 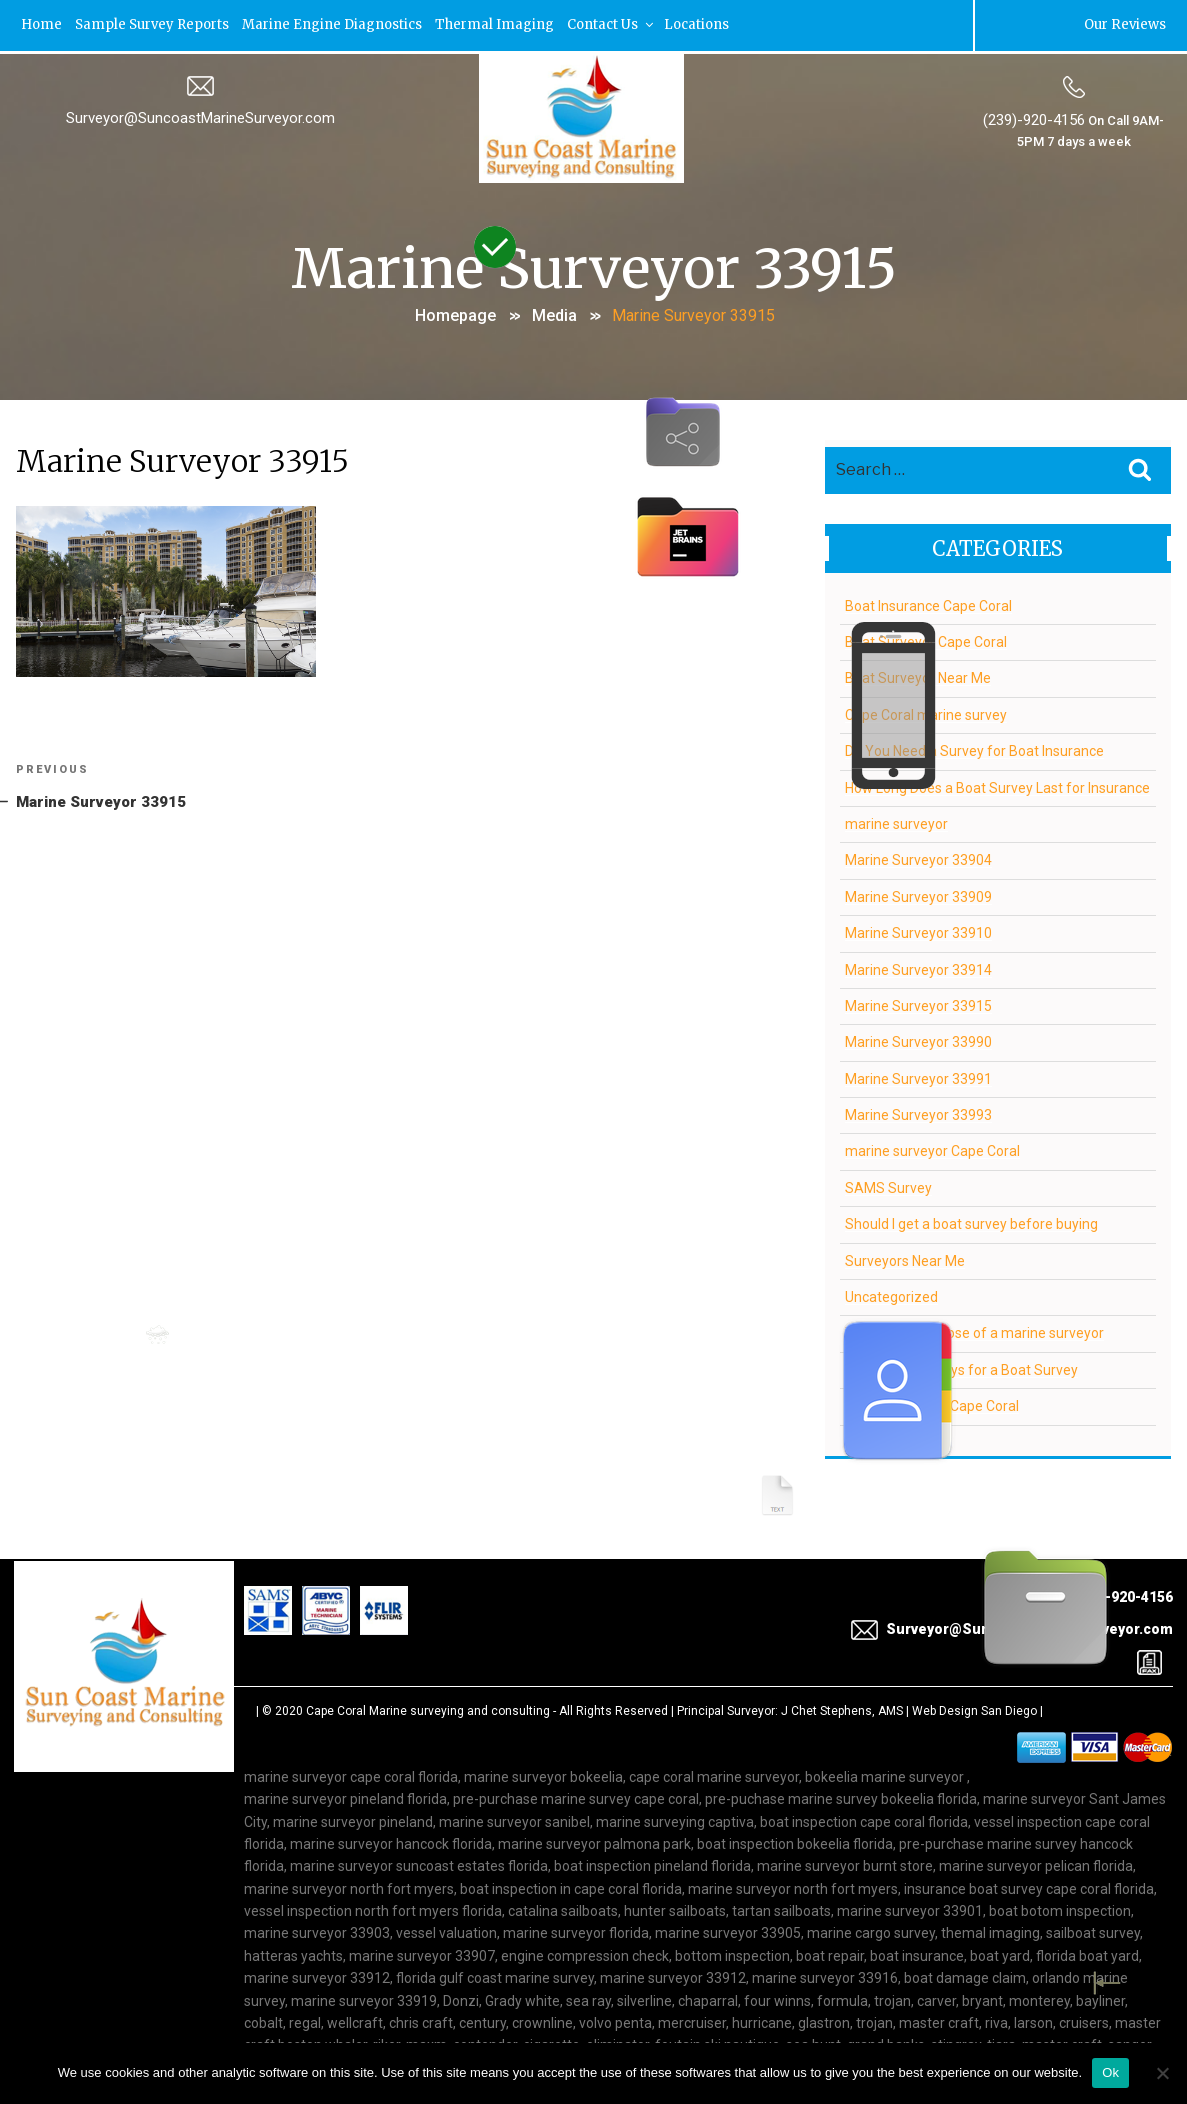 I want to click on open JetBrains IDE projects folder, so click(x=687, y=539).